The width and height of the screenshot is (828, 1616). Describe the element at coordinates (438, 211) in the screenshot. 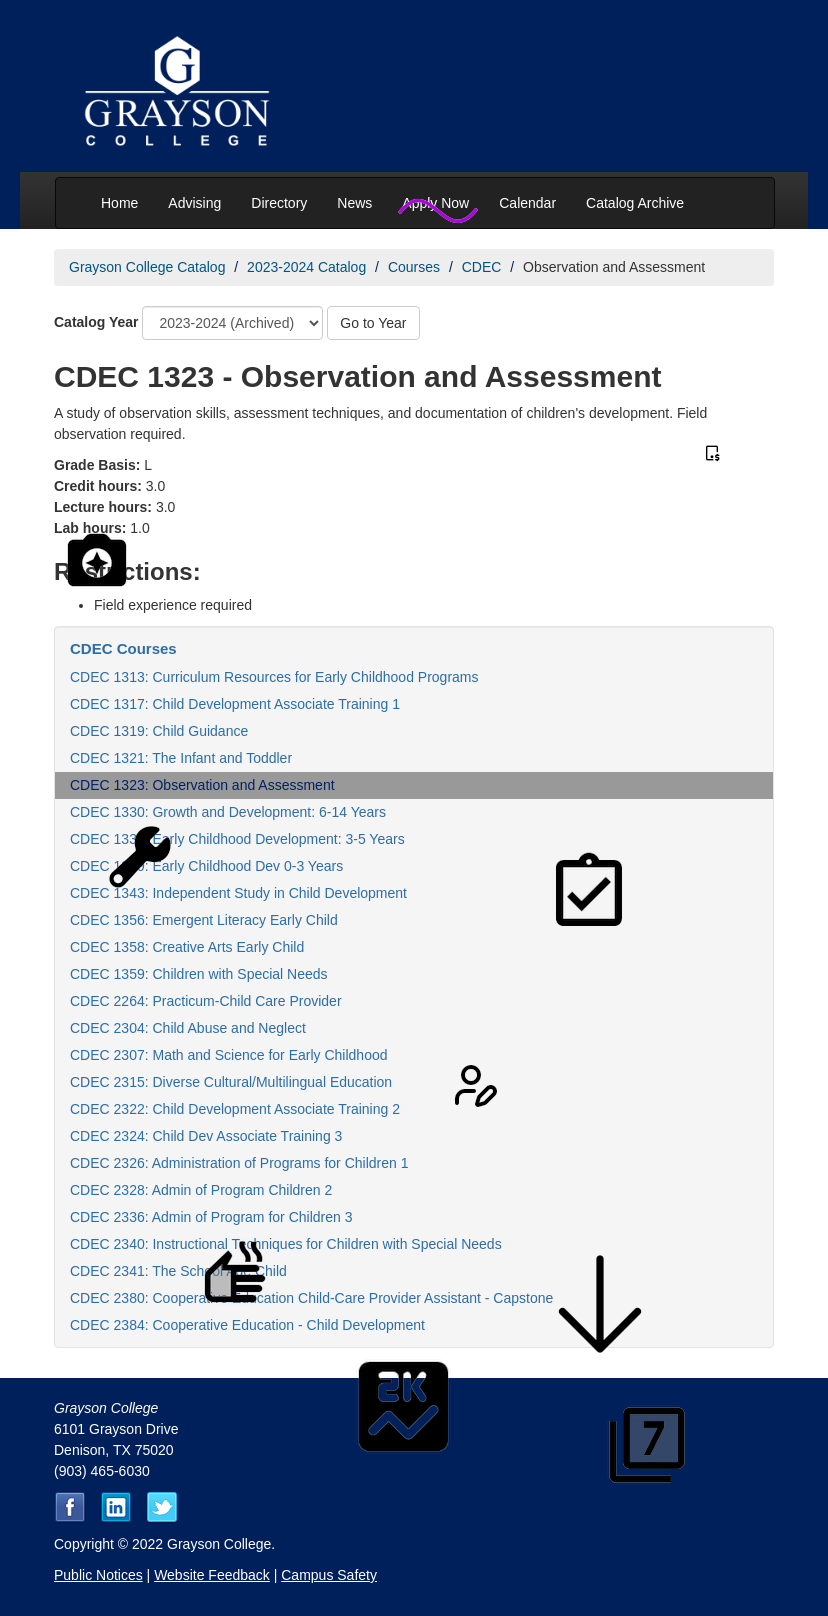

I see `indicates an approximate or estimated value` at that location.